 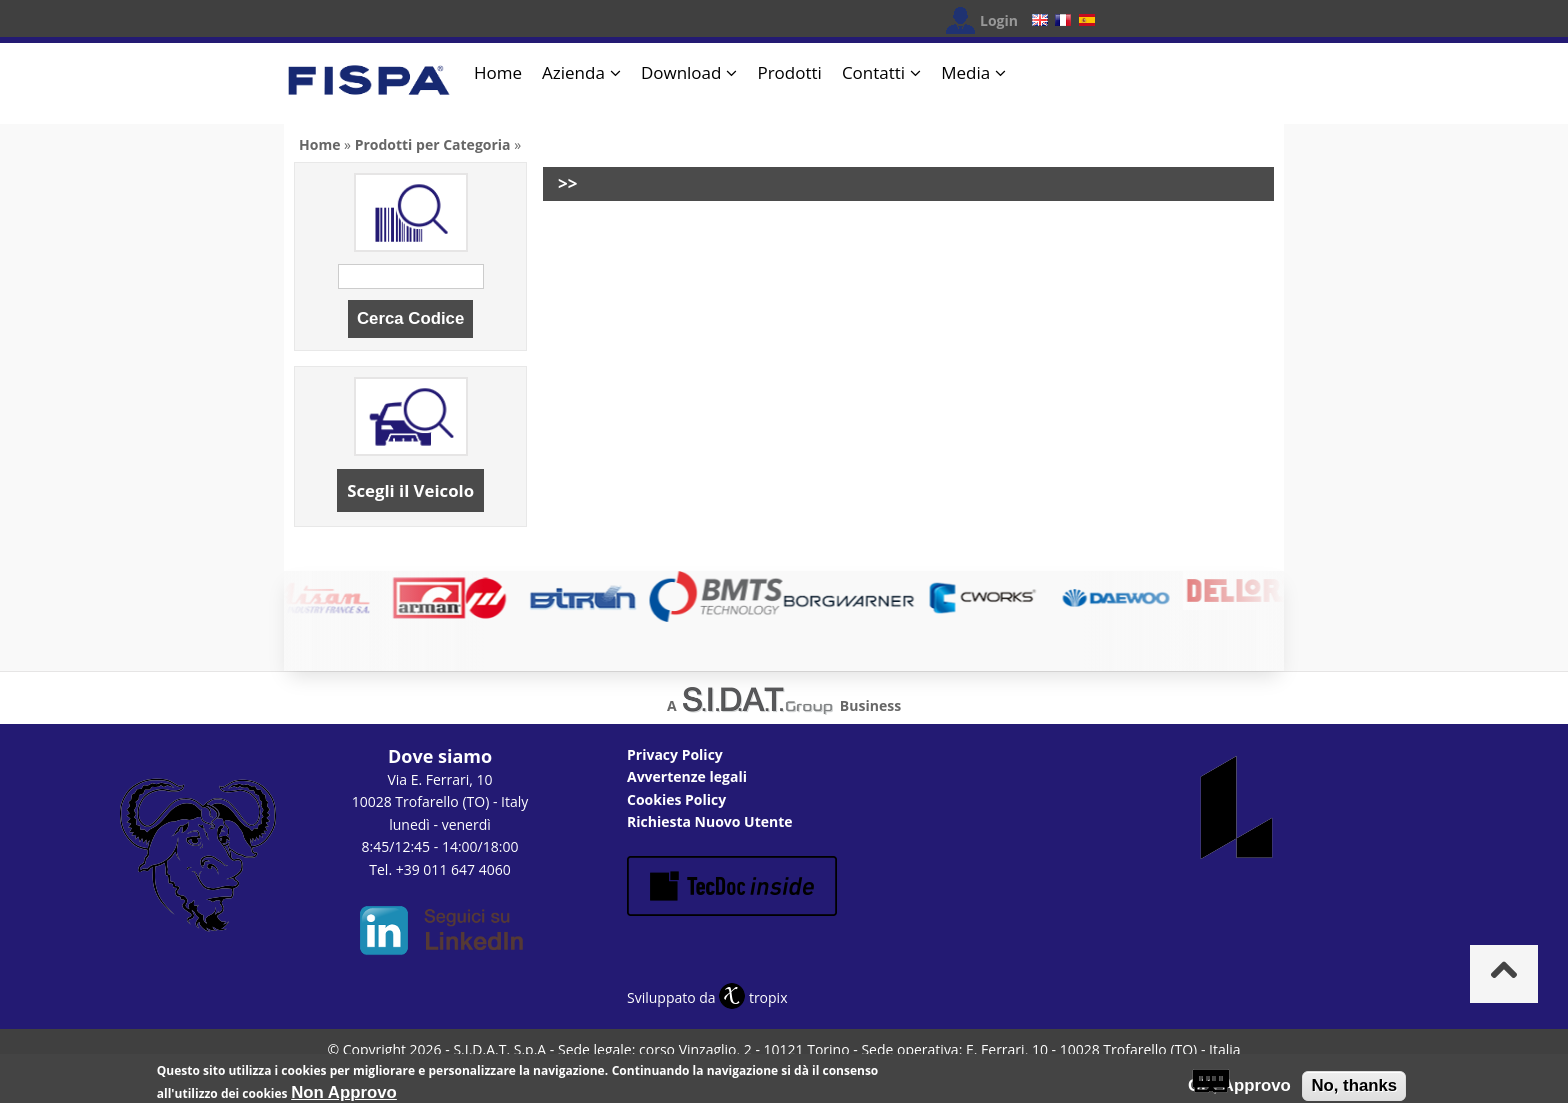 I want to click on view RAM or memory usage, so click(x=1211, y=1081).